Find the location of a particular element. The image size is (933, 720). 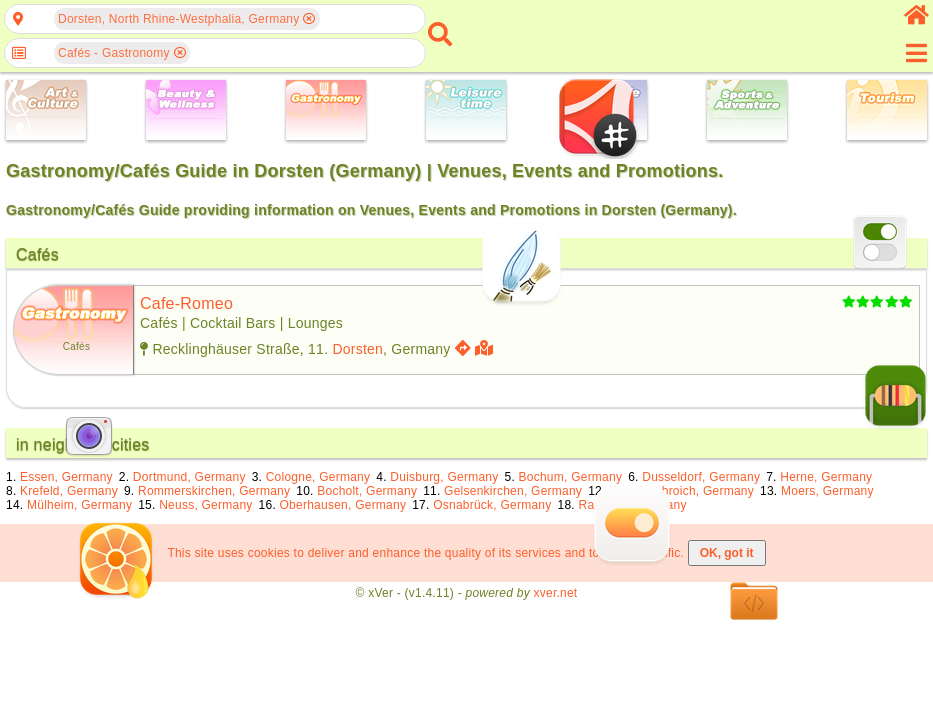

open webcamoid camera application is located at coordinates (89, 436).